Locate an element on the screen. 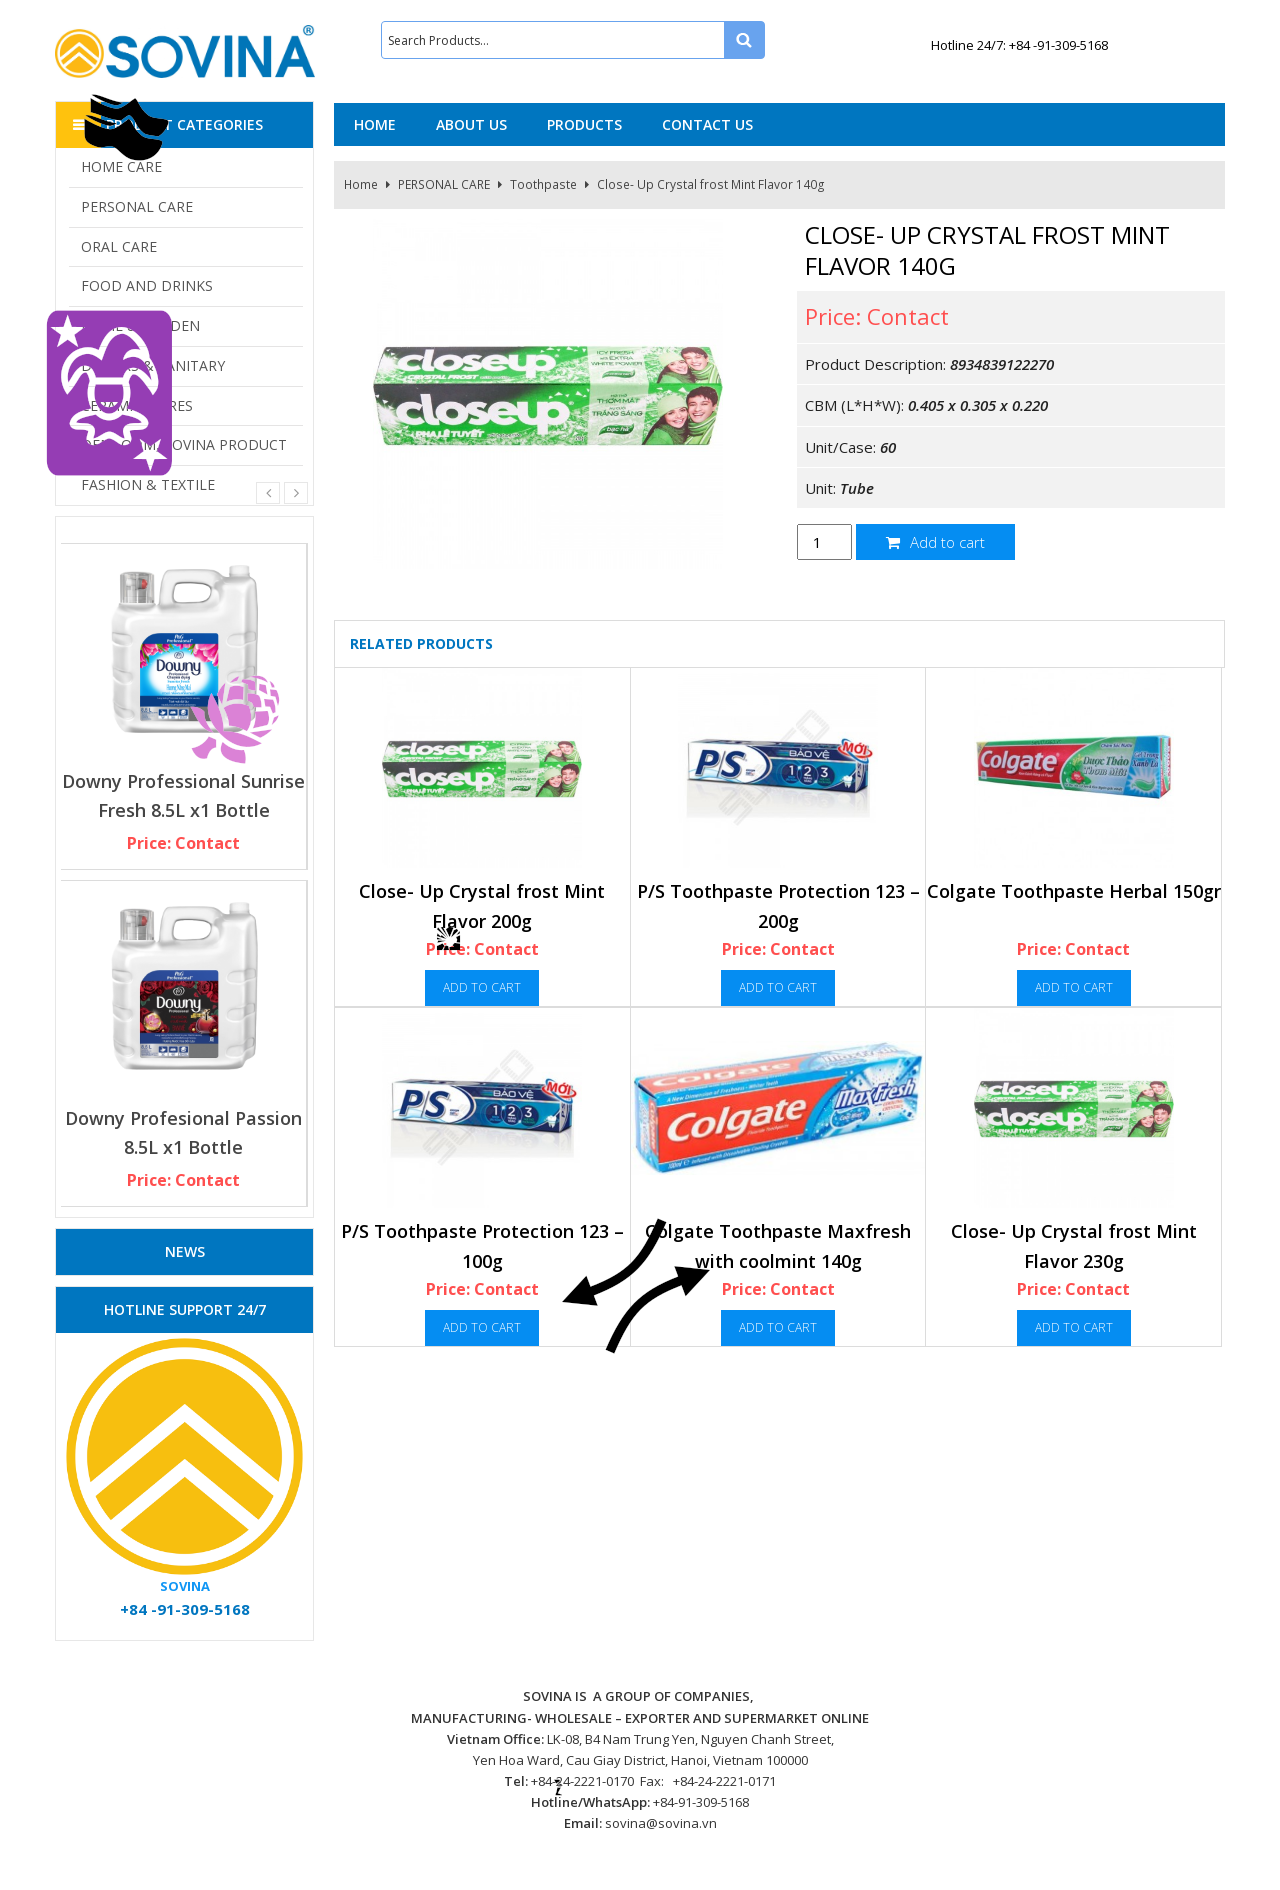 The height and width of the screenshot is (1890, 1280). play a wild card or joker in a card game is located at coordinates (109, 393).